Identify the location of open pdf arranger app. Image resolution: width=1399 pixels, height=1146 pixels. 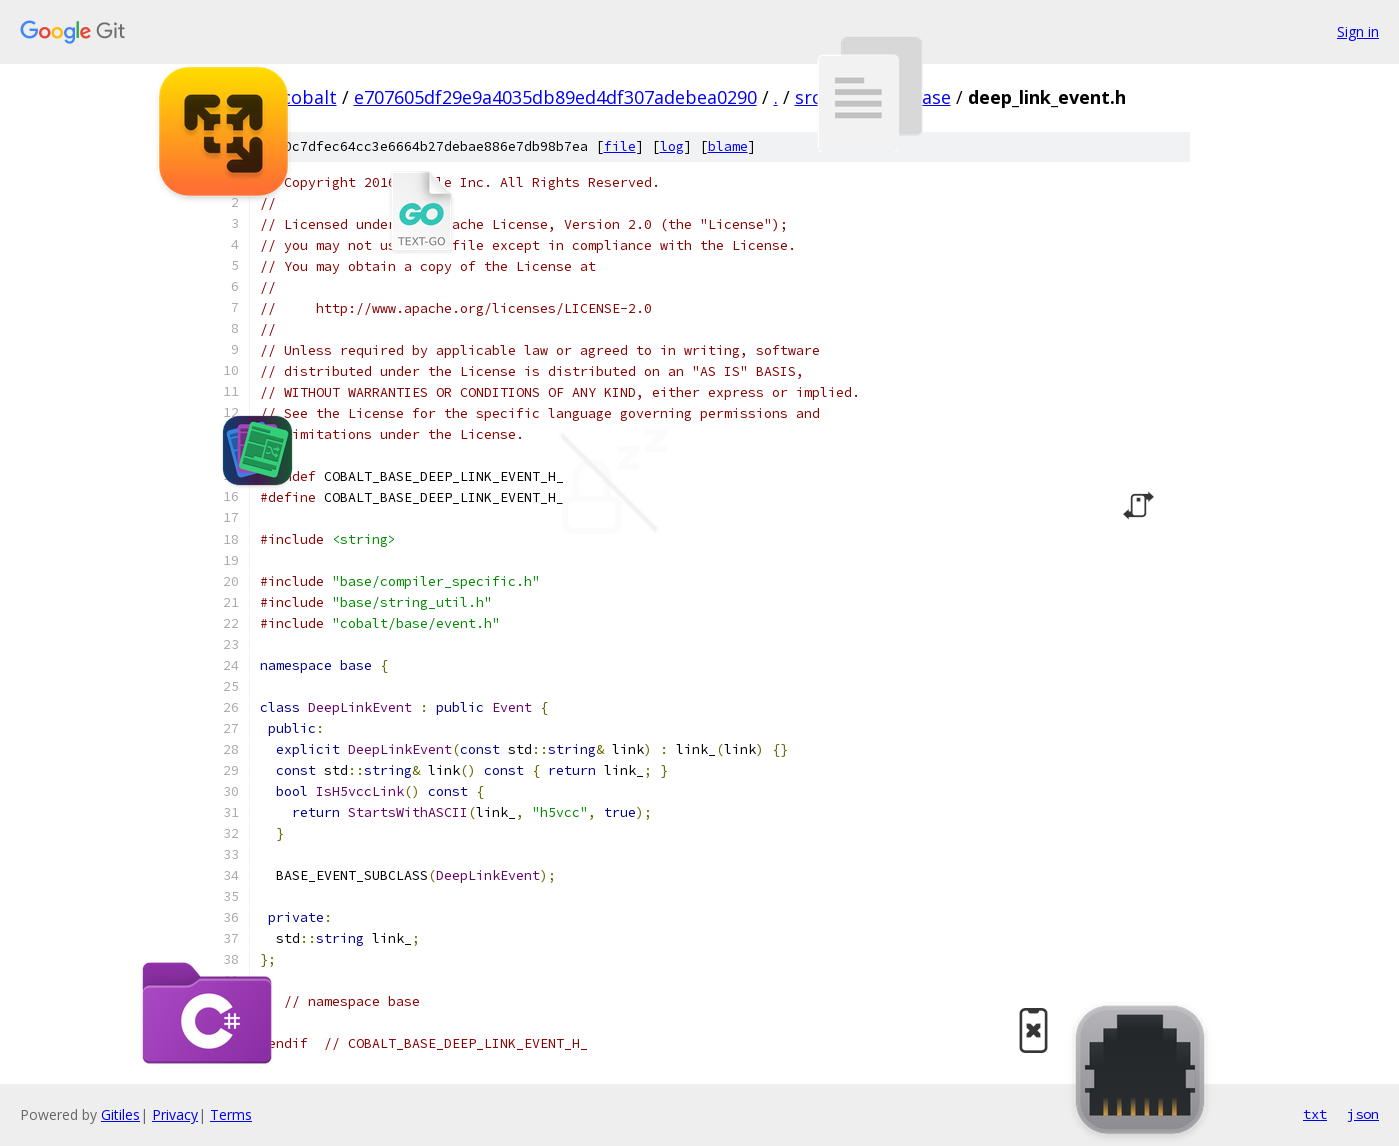
(257, 450).